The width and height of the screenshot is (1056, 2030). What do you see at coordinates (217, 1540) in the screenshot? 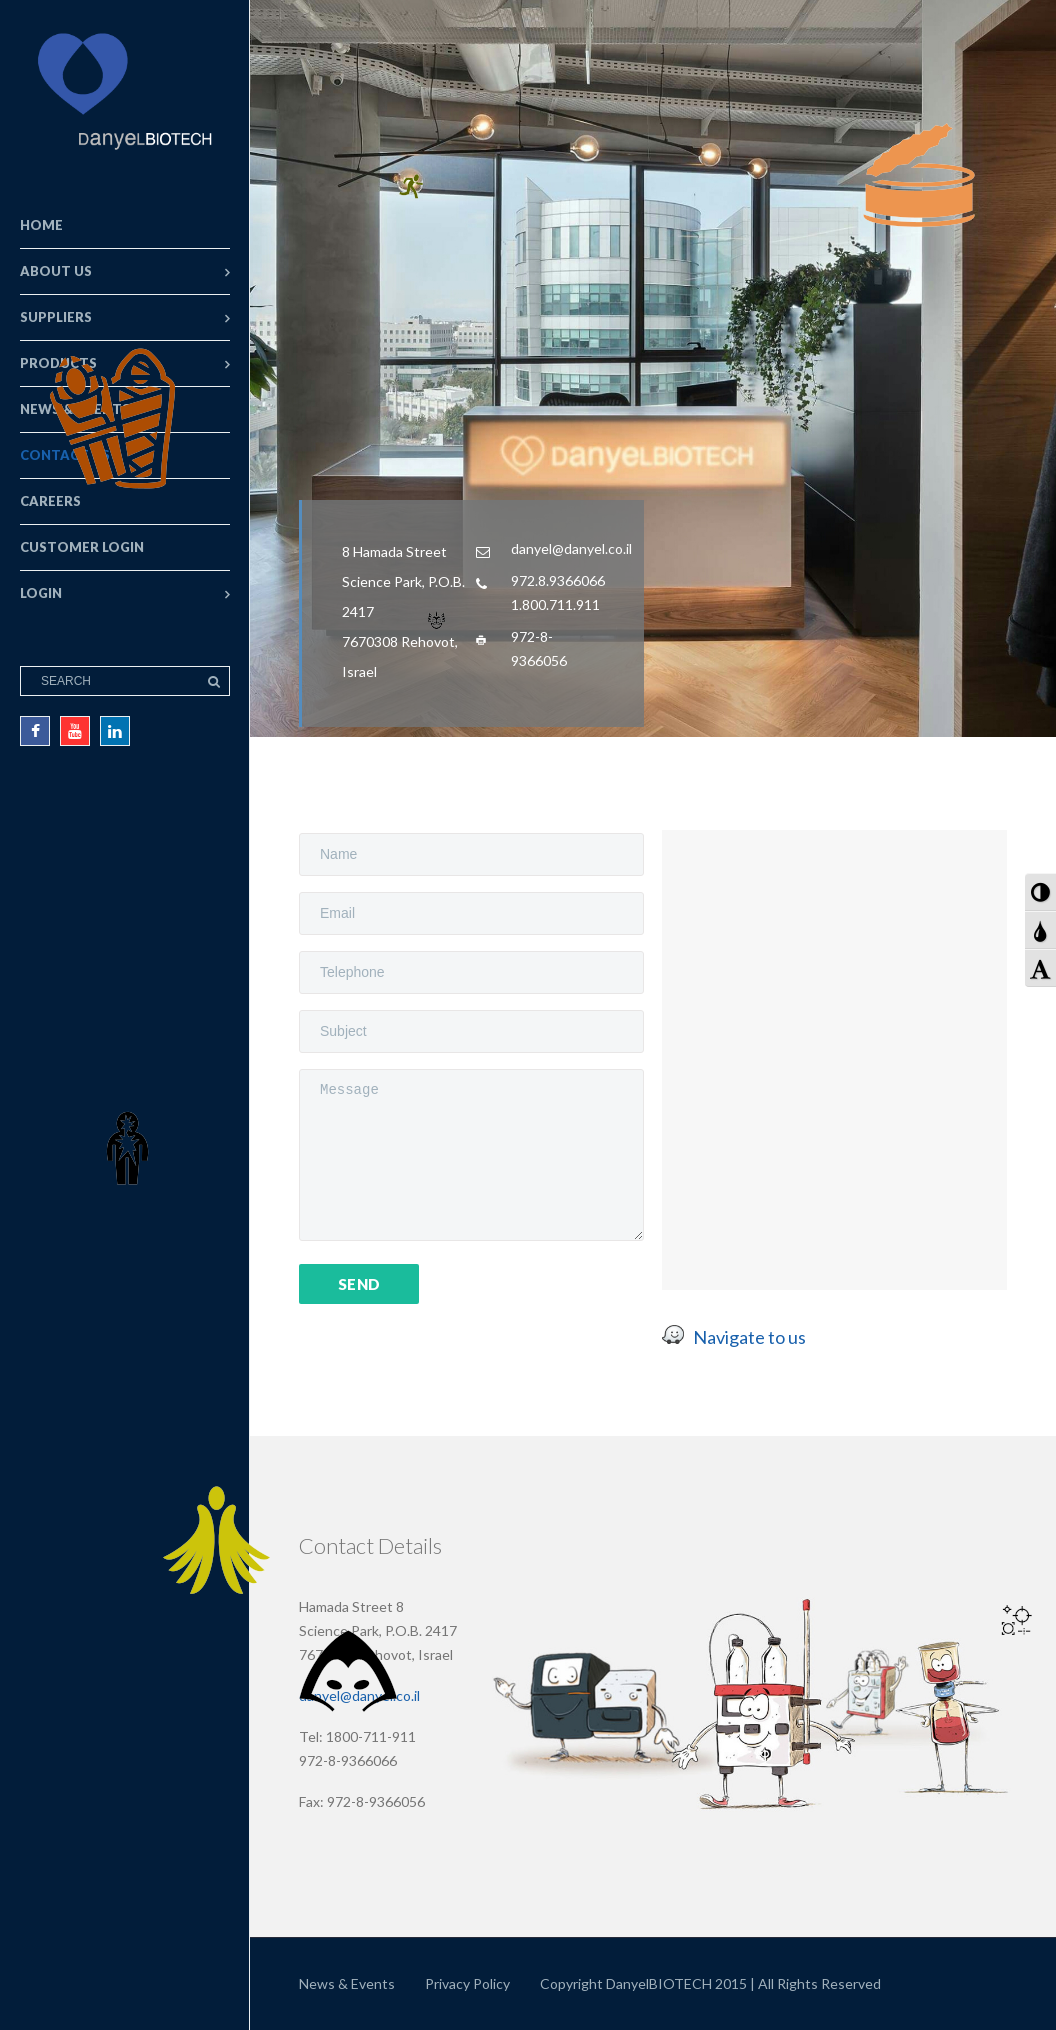
I see `equip a wing cloak or cape item` at bounding box center [217, 1540].